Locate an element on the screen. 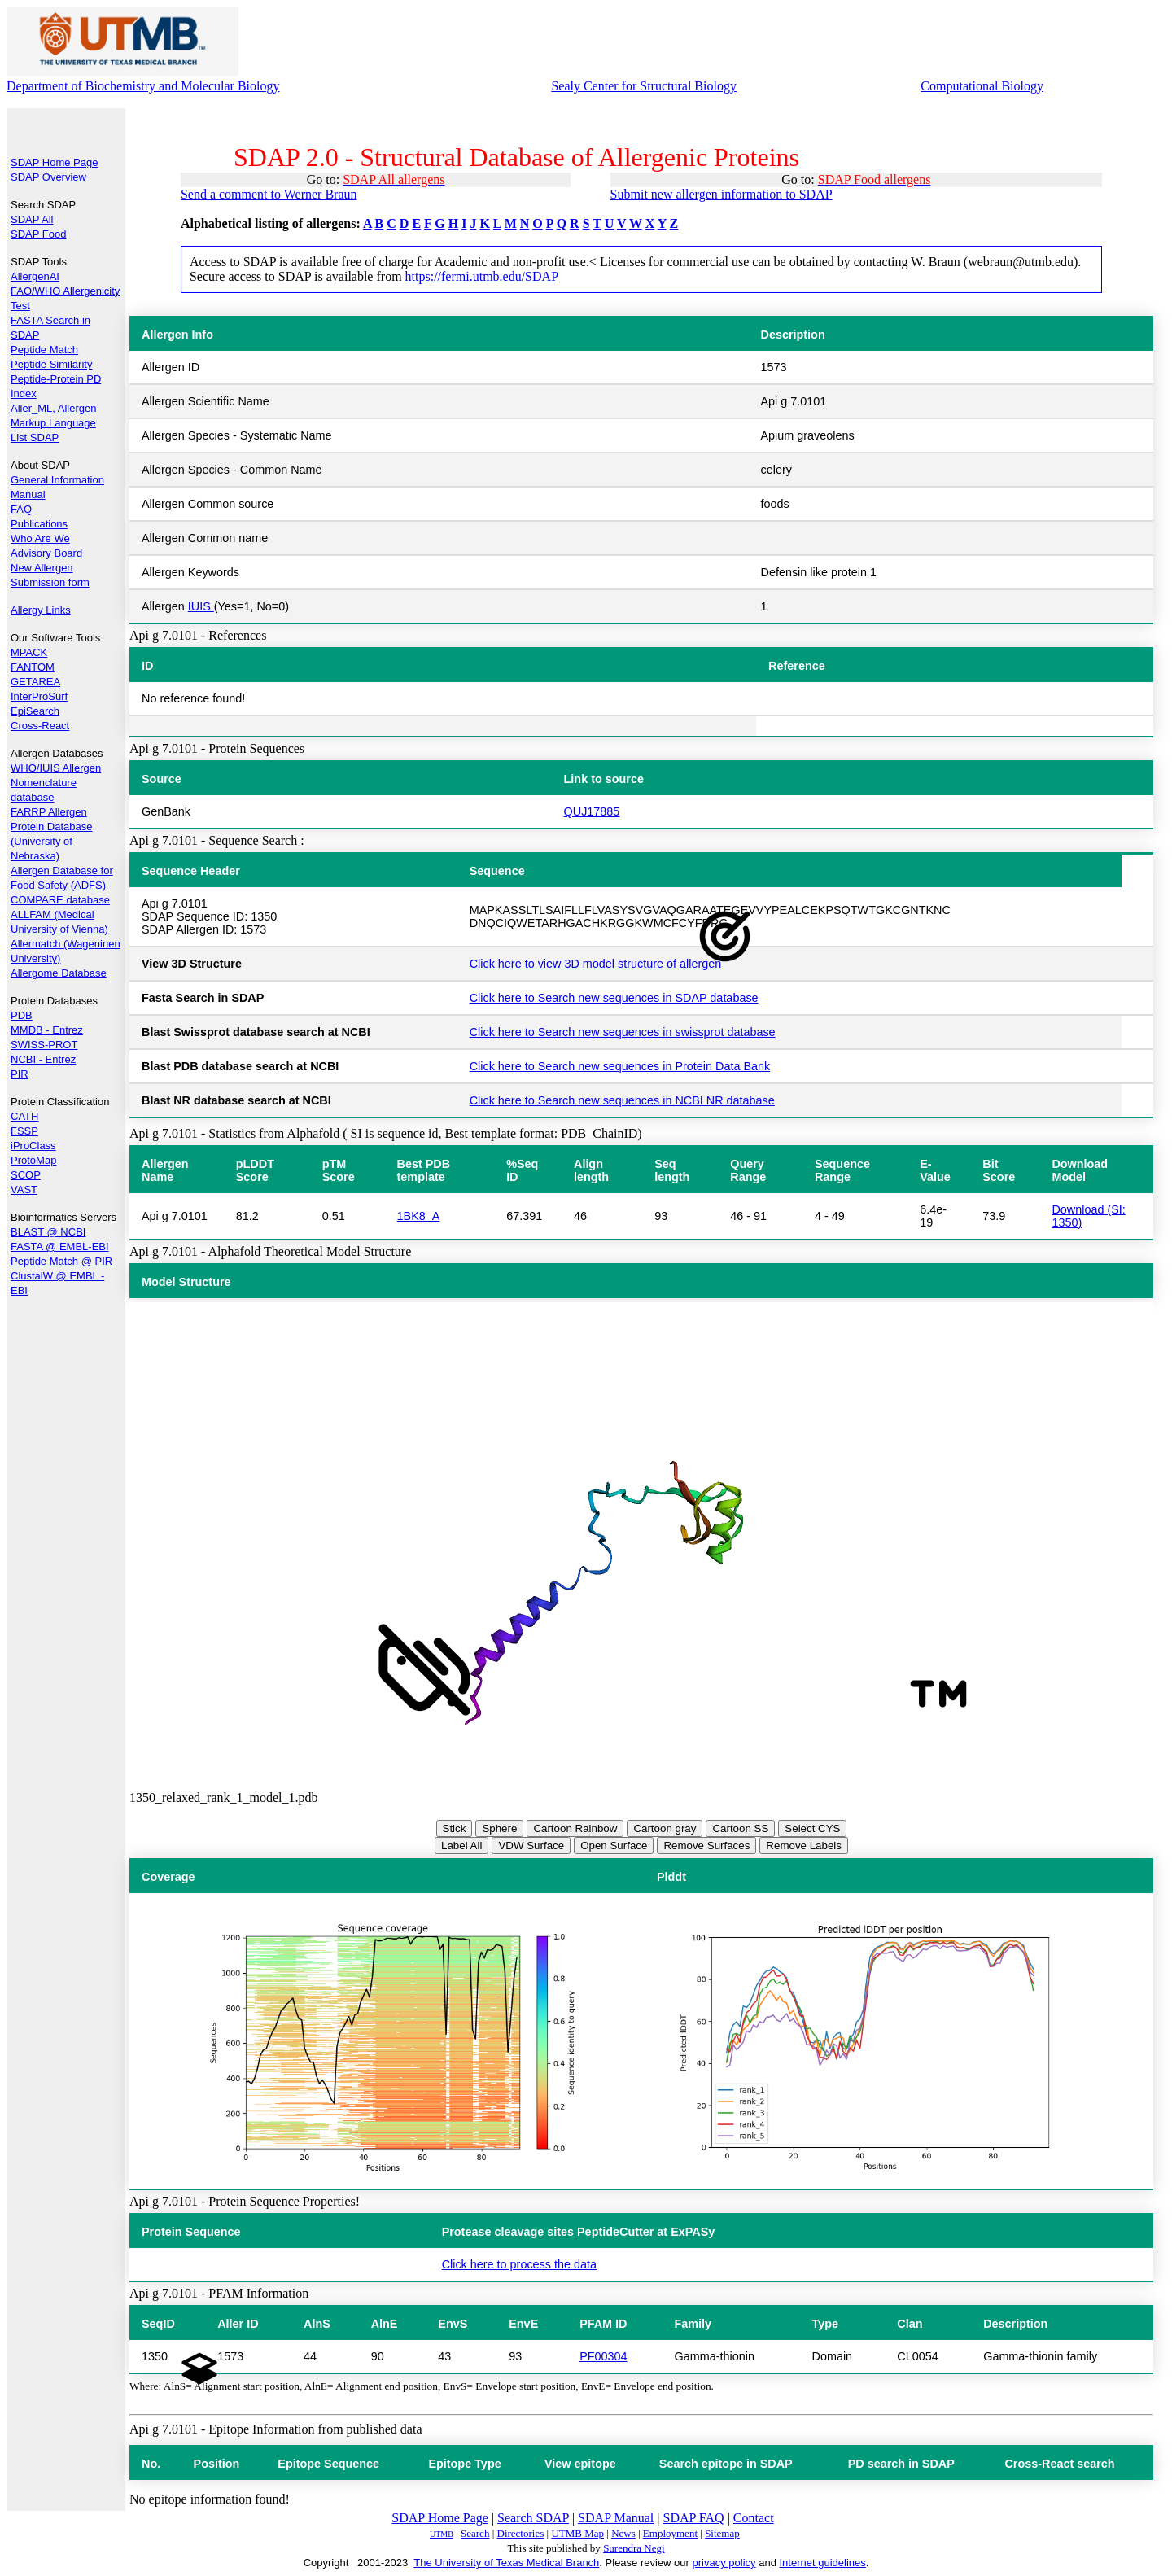 The image size is (1172, 2576). send layer backward in the stack is located at coordinates (199, 2368).